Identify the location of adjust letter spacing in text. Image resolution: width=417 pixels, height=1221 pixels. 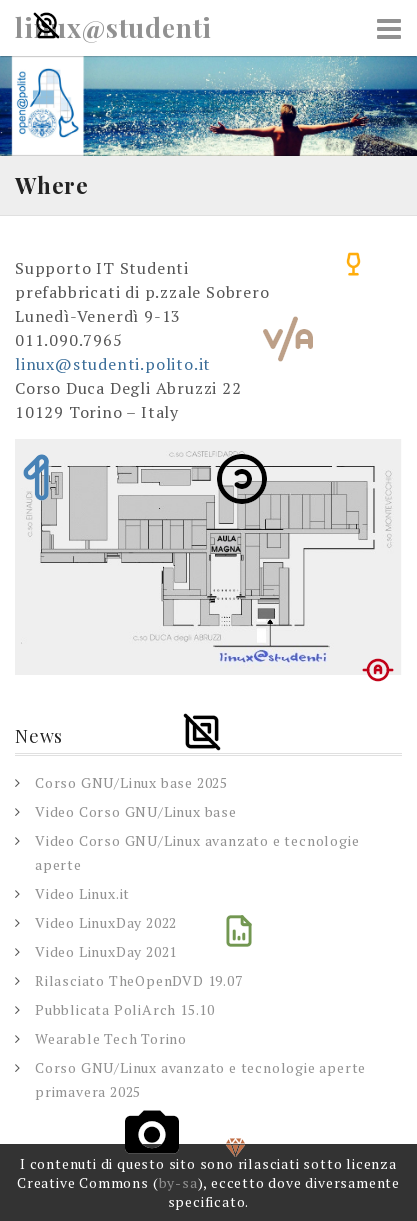
(288, 339).